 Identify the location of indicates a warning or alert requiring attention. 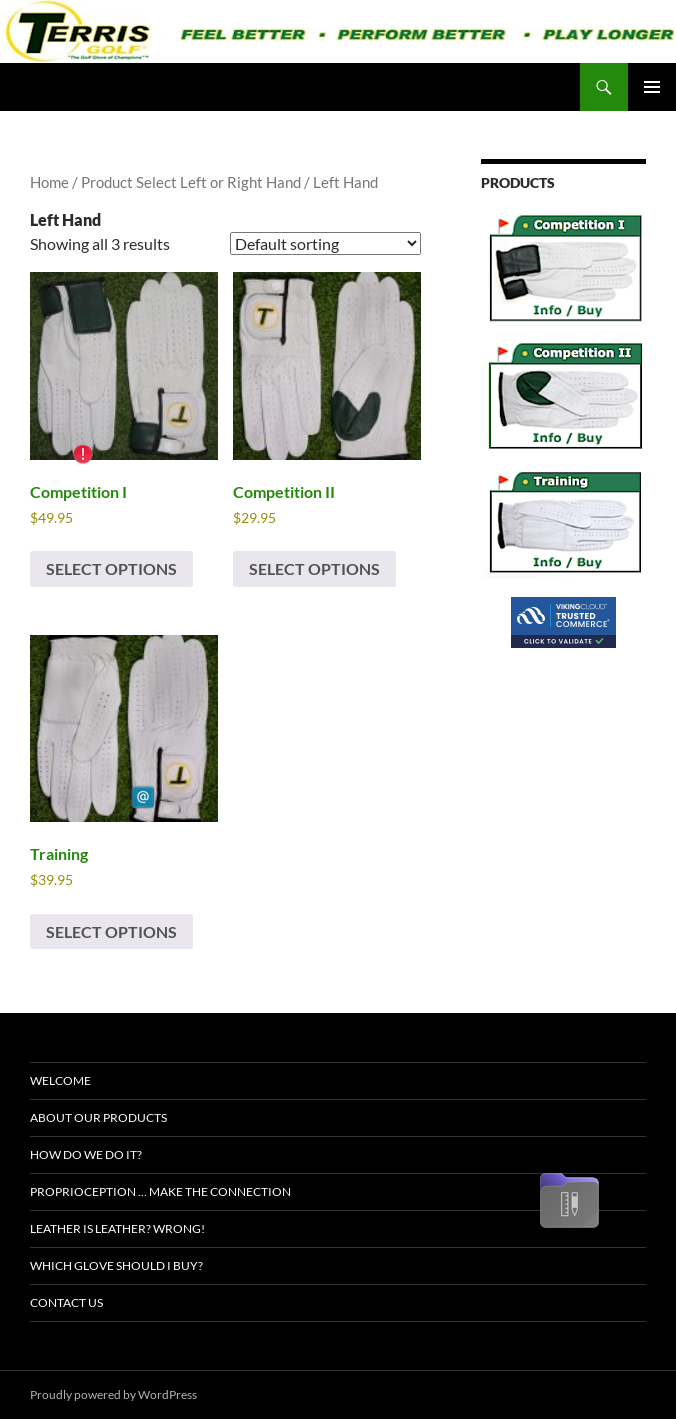
(83, 454).